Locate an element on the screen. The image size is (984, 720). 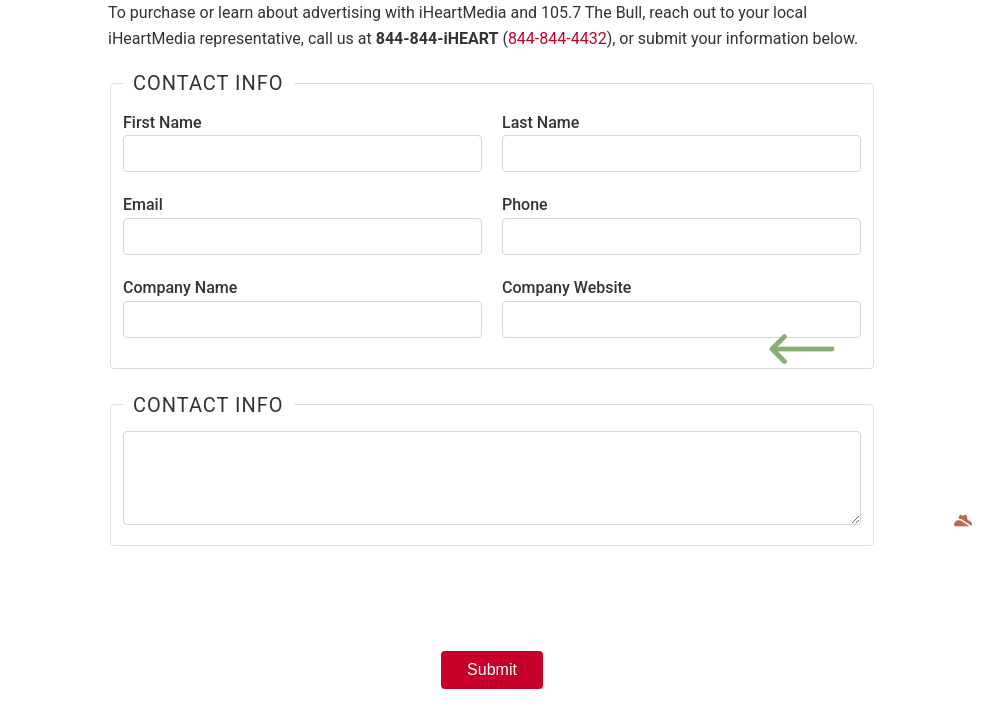
select western or cowboy theme is located at coordinates (963, 521).